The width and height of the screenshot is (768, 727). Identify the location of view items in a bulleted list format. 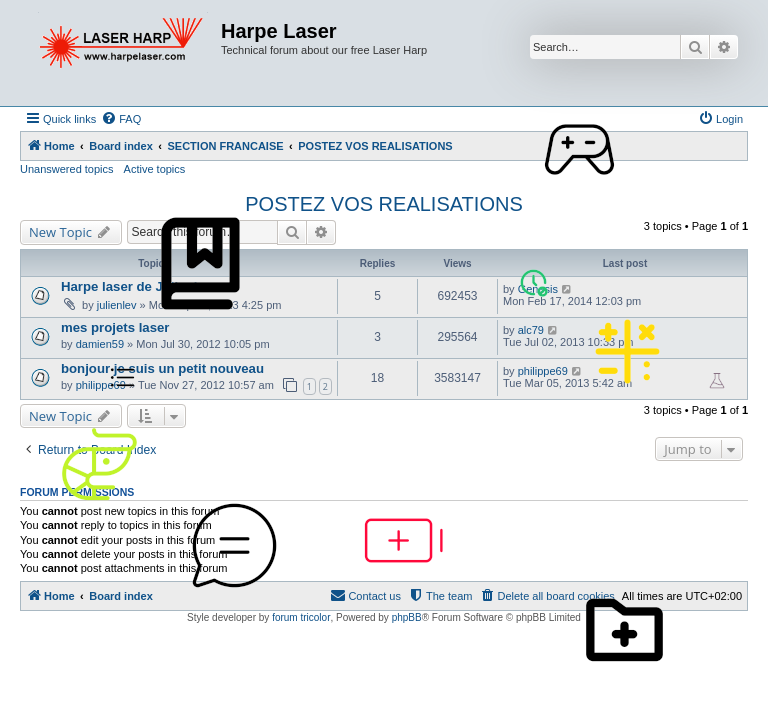
(122, 377).